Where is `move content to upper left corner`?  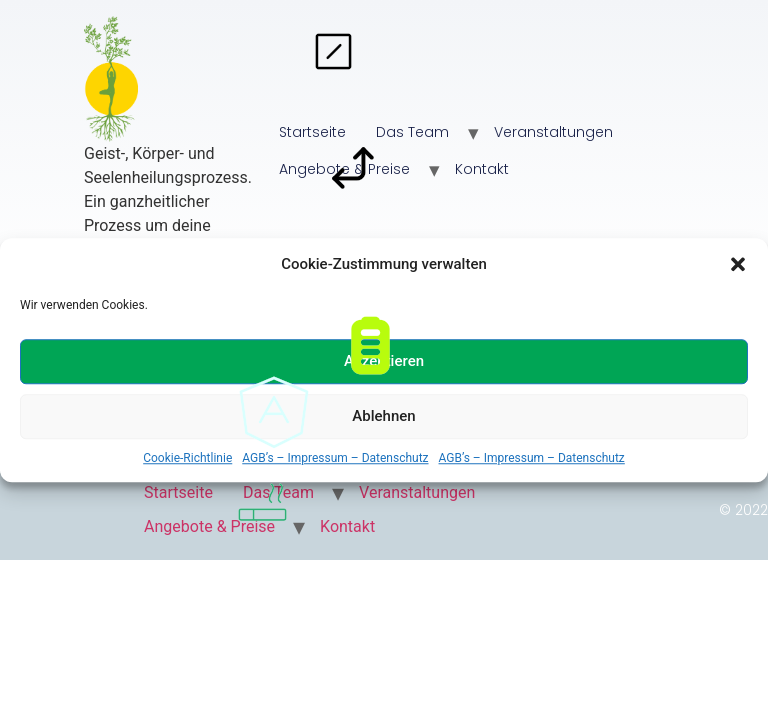
move content to upper left corner is located at coordinates (353, 168).